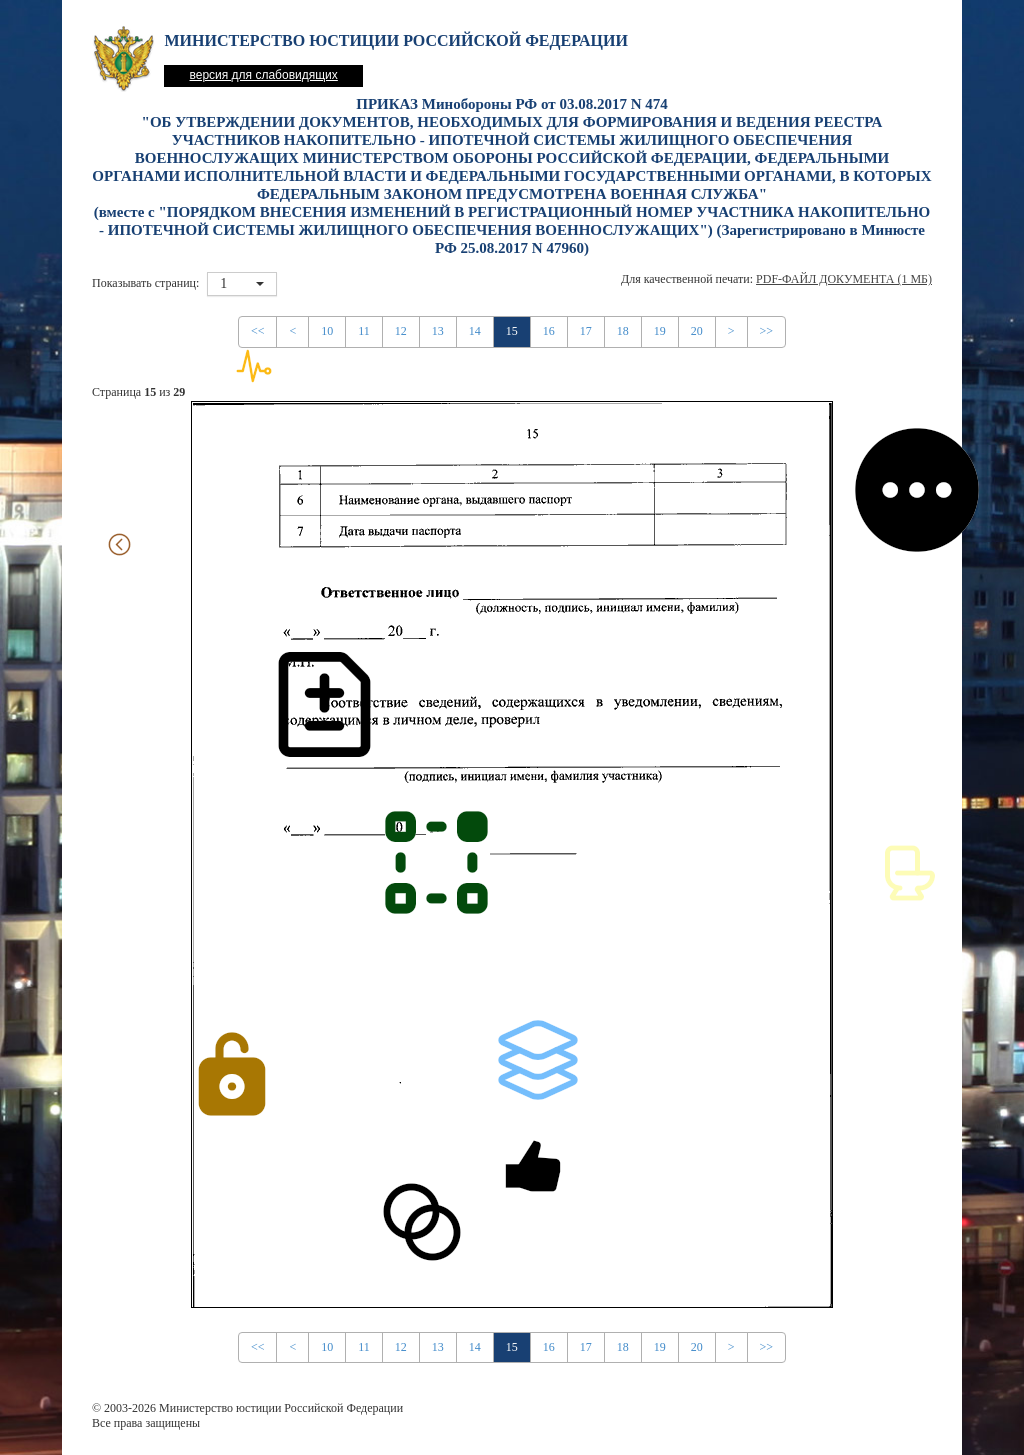  I want to click on unlock a secured item or feature, so click(232, 1074).